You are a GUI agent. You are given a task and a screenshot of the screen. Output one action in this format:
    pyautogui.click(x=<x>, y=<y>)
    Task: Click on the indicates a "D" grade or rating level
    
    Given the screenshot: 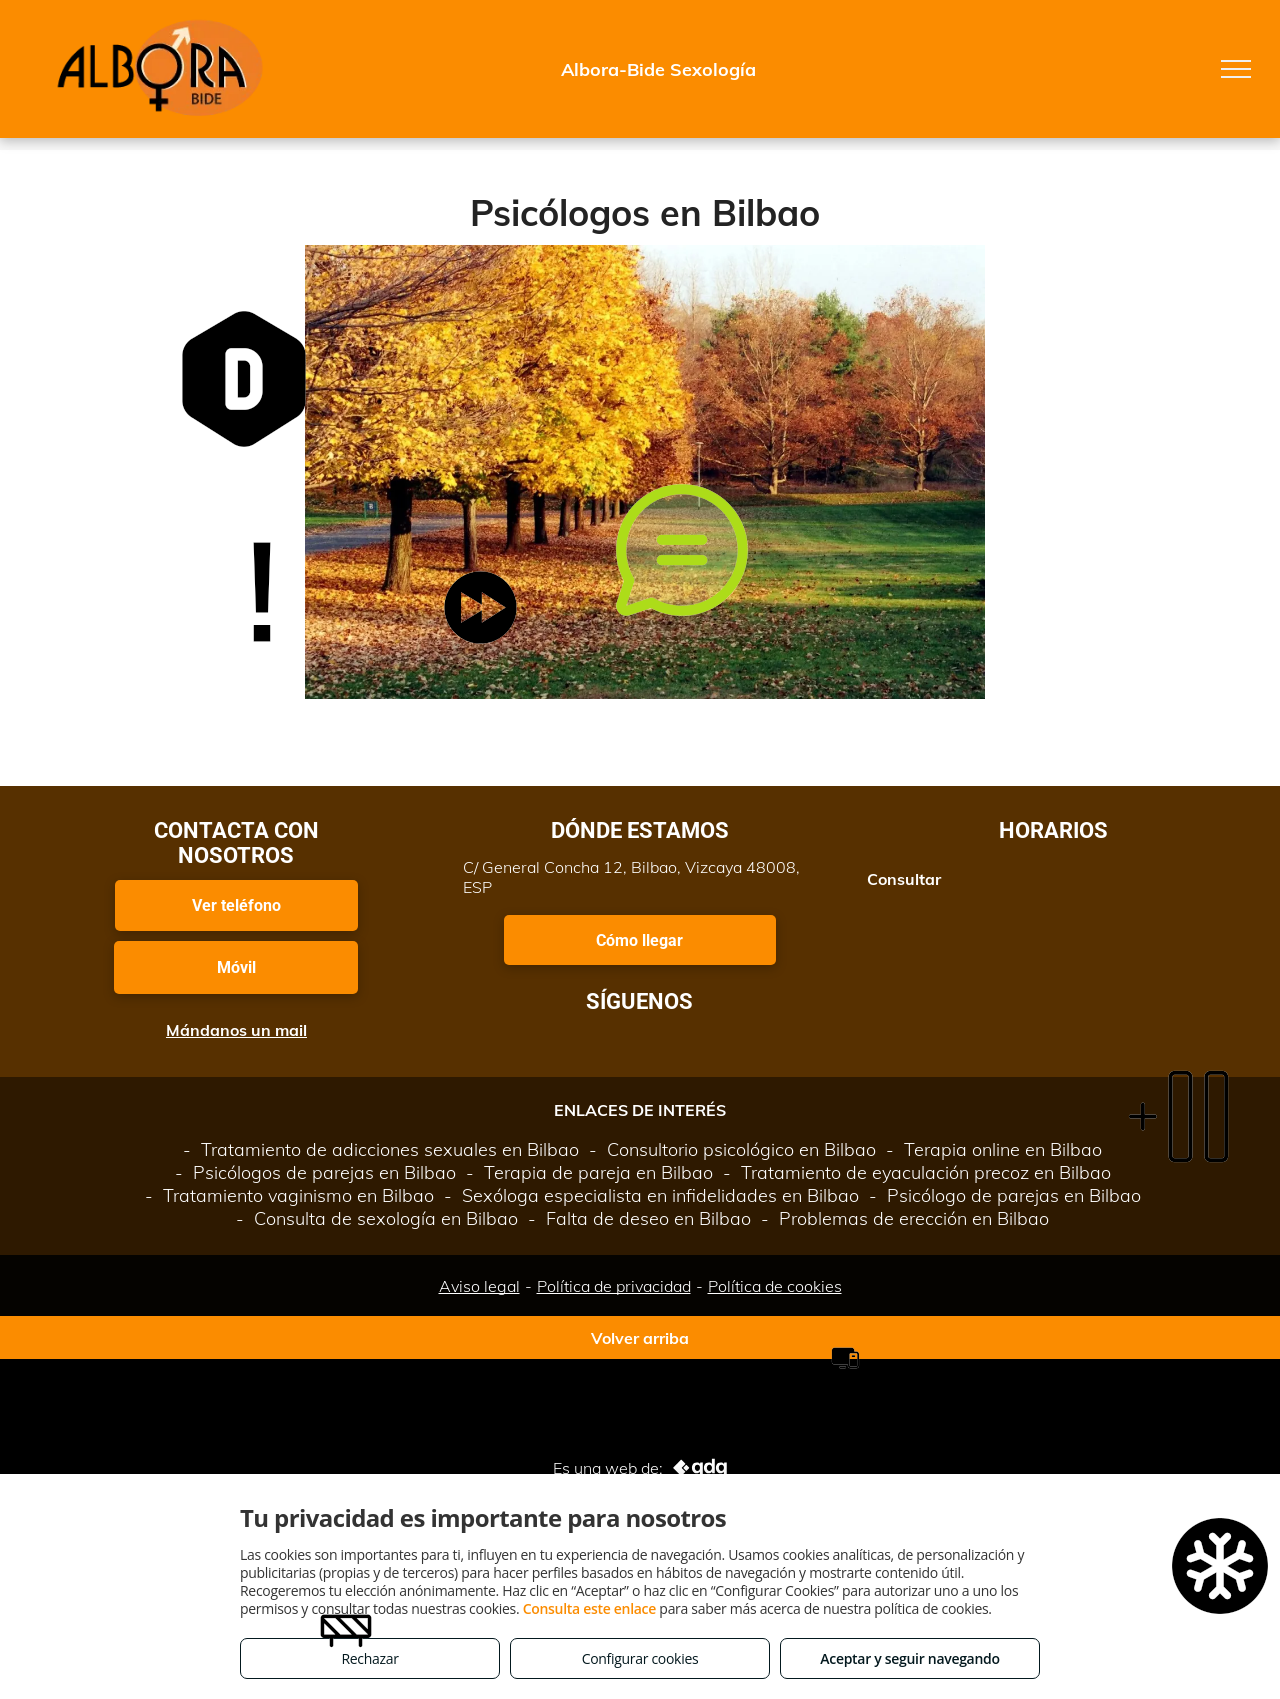 What is the action you would take?
    pyautogui.click(x=244, y=379)
    